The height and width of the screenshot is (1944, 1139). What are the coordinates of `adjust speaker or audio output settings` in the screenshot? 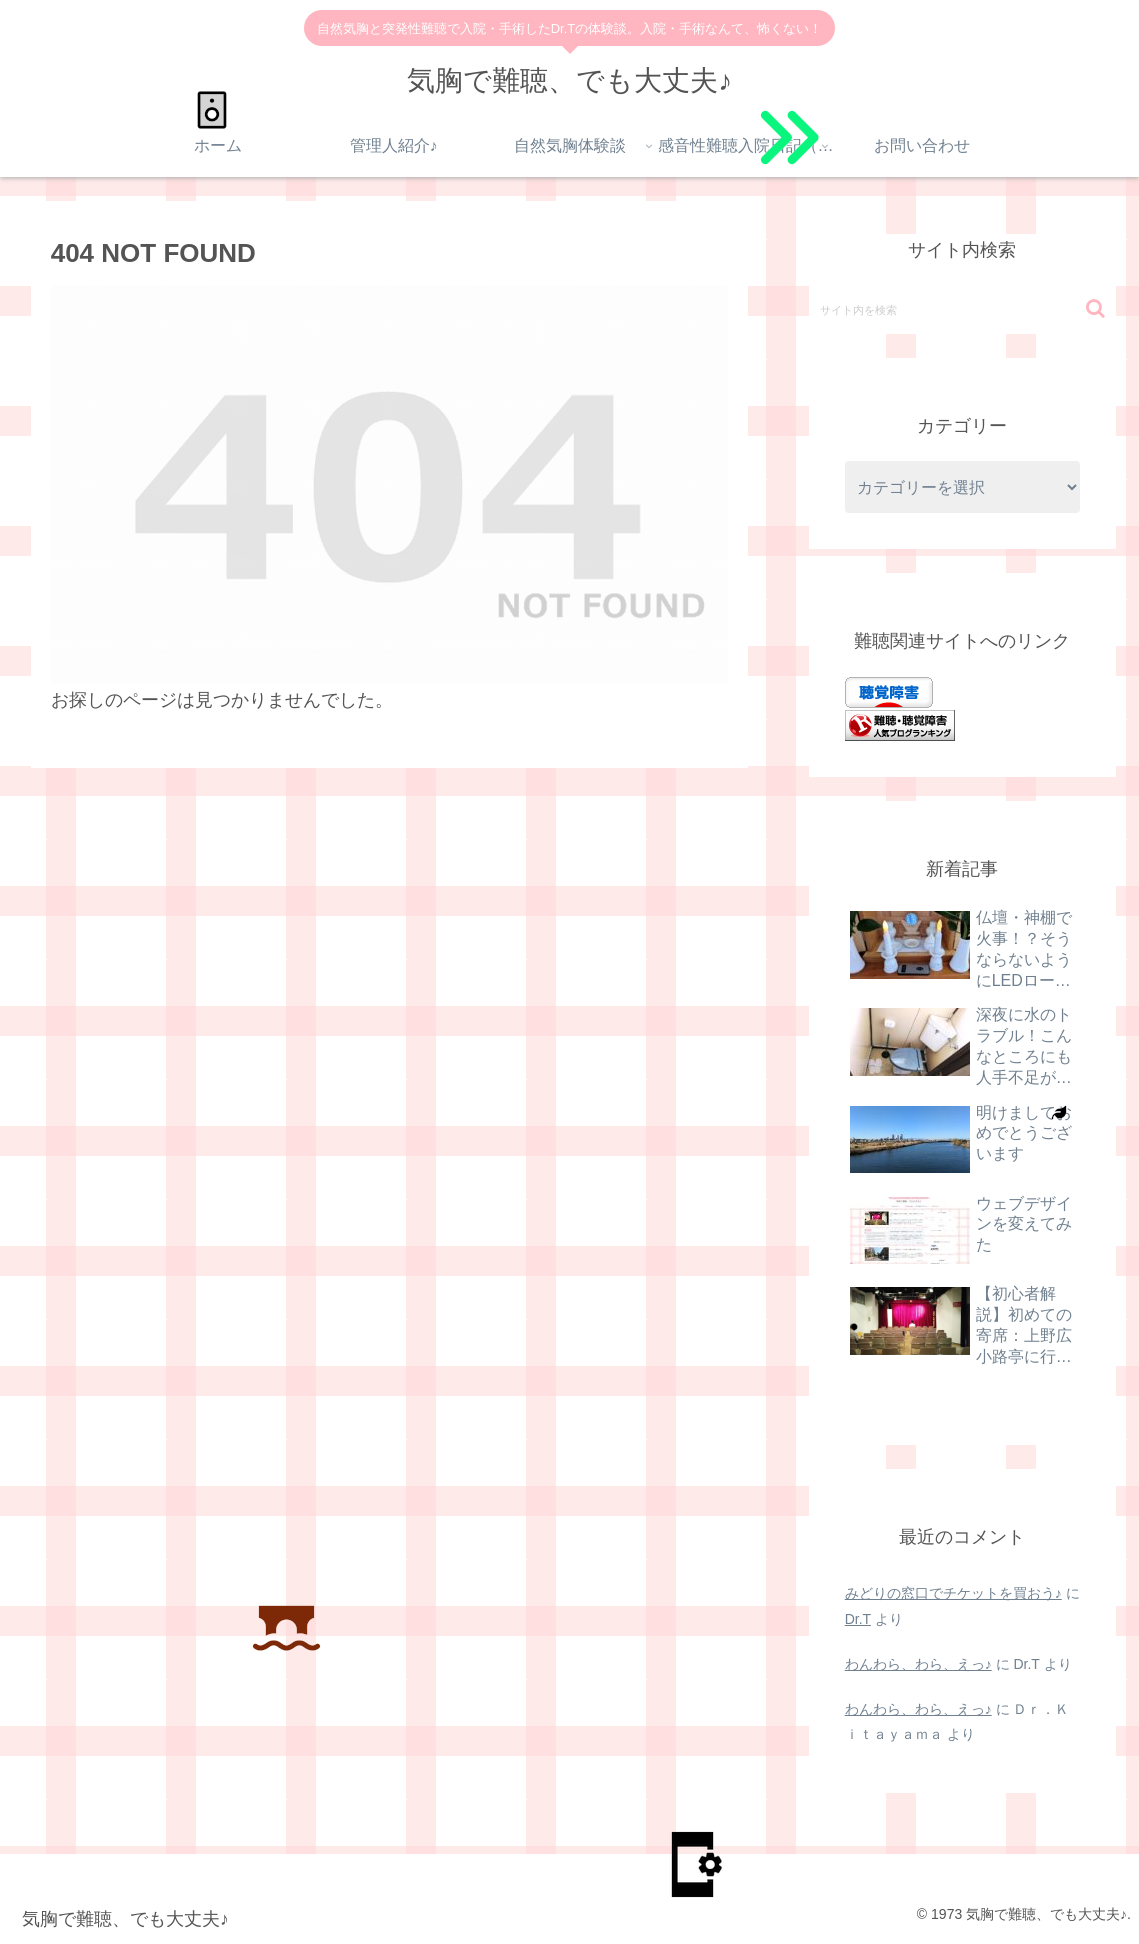 It's located at (212, 110).